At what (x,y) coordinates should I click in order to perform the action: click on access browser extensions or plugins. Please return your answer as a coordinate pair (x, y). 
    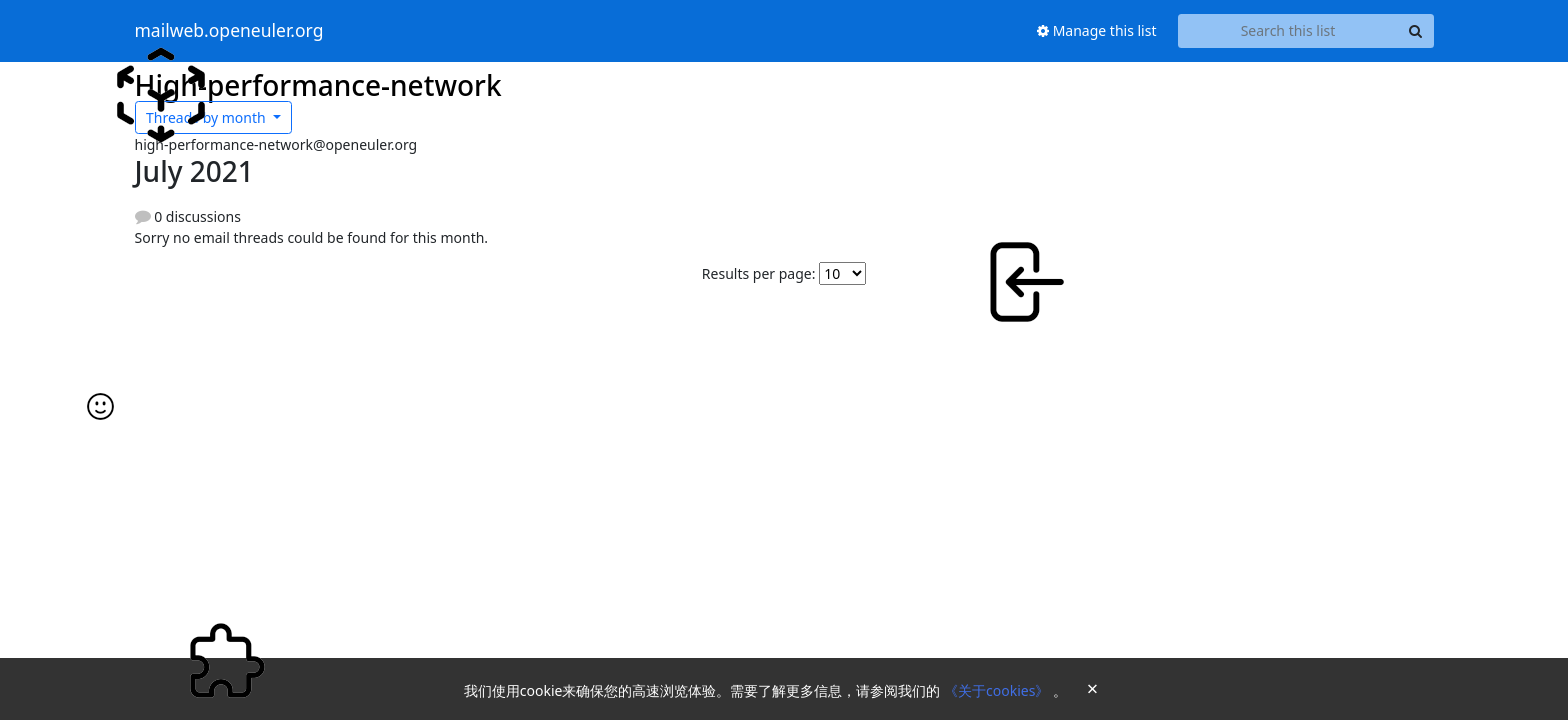
    Looking at the image, I should click on (227, 660).